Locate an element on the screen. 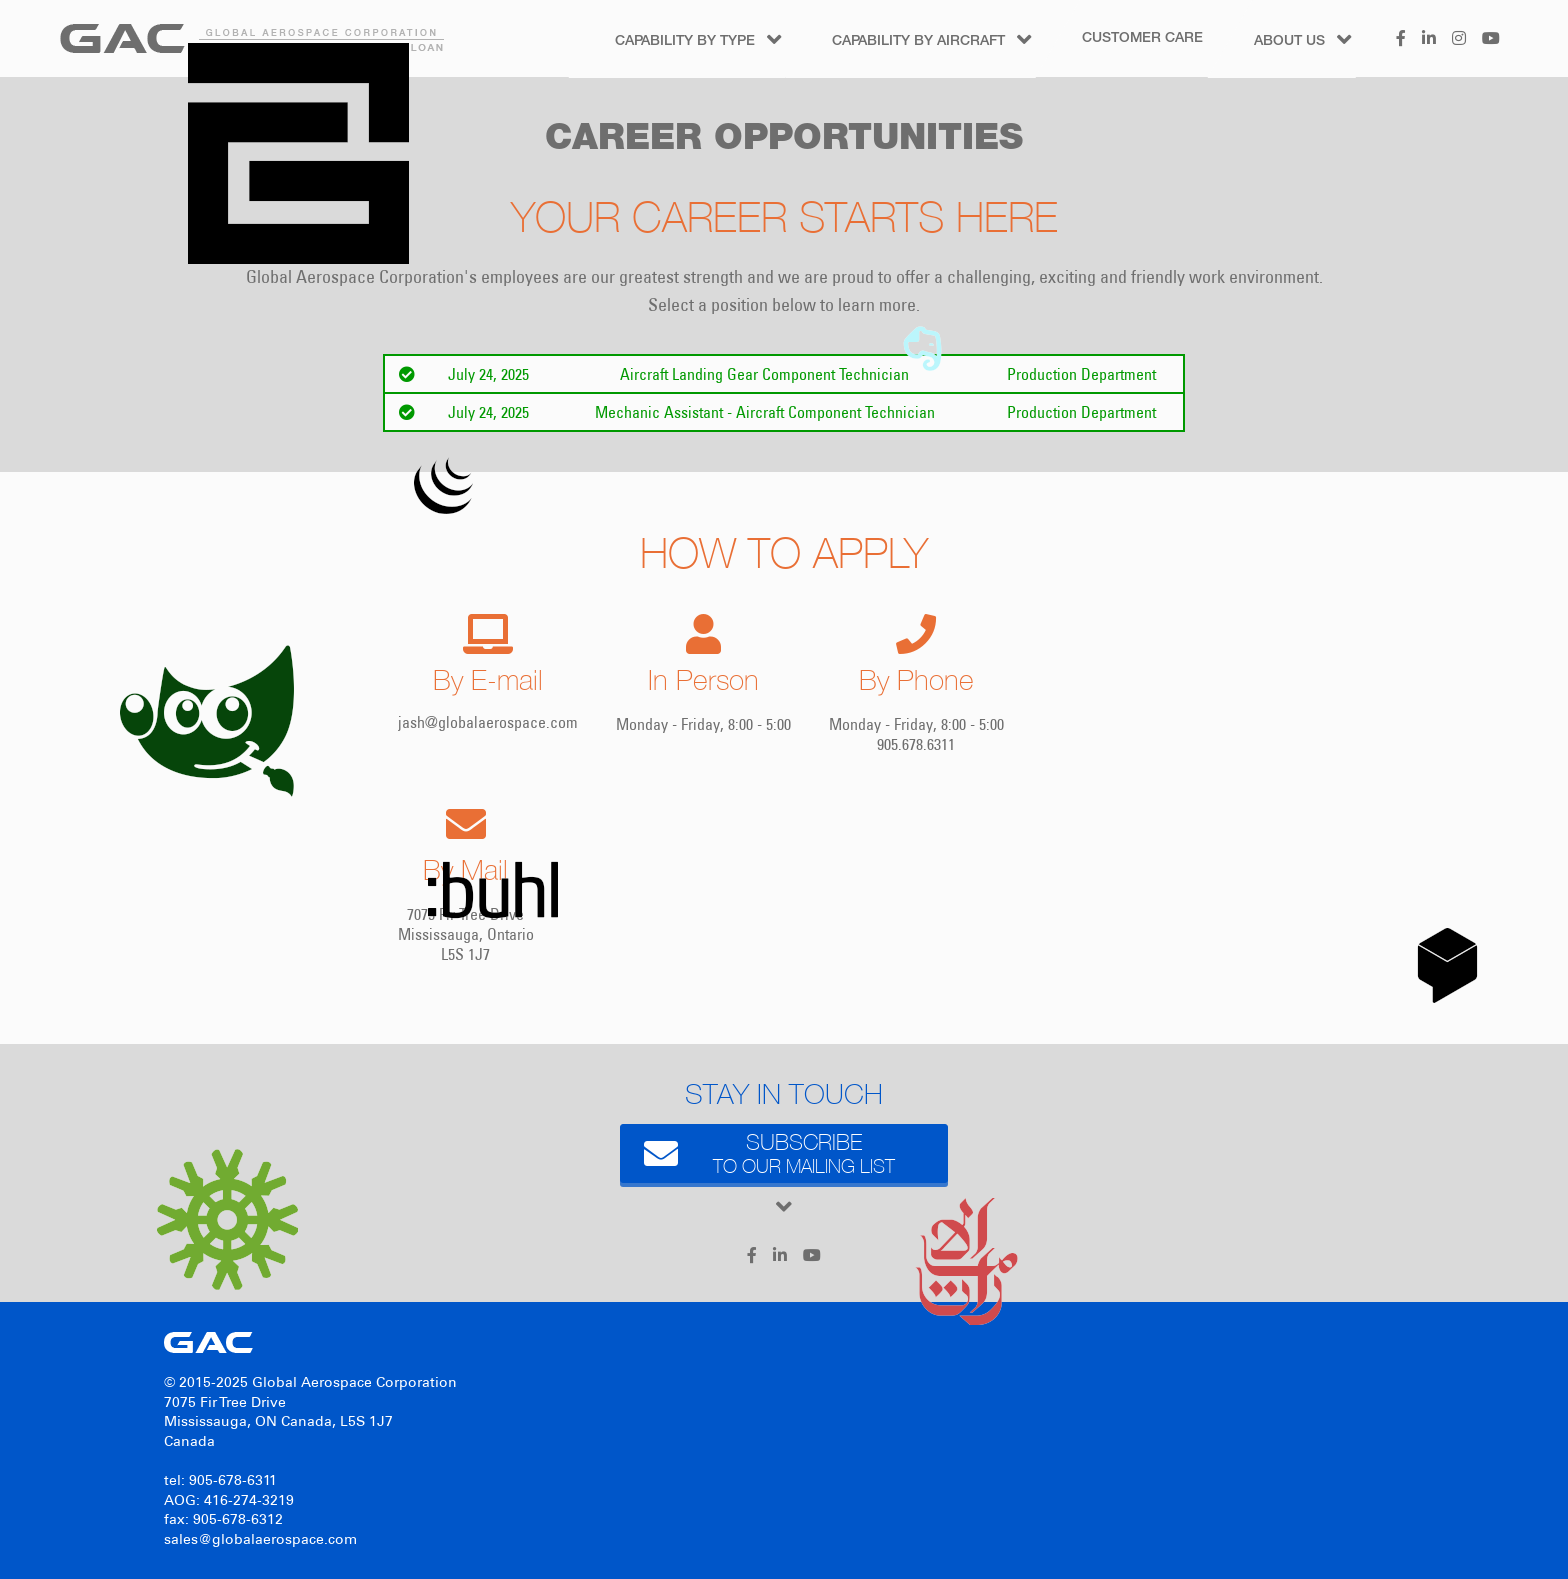 The width and height of the screenshot is (1568, 1579). jQuery JavaScript library logo is located at coordinates (443, 485).